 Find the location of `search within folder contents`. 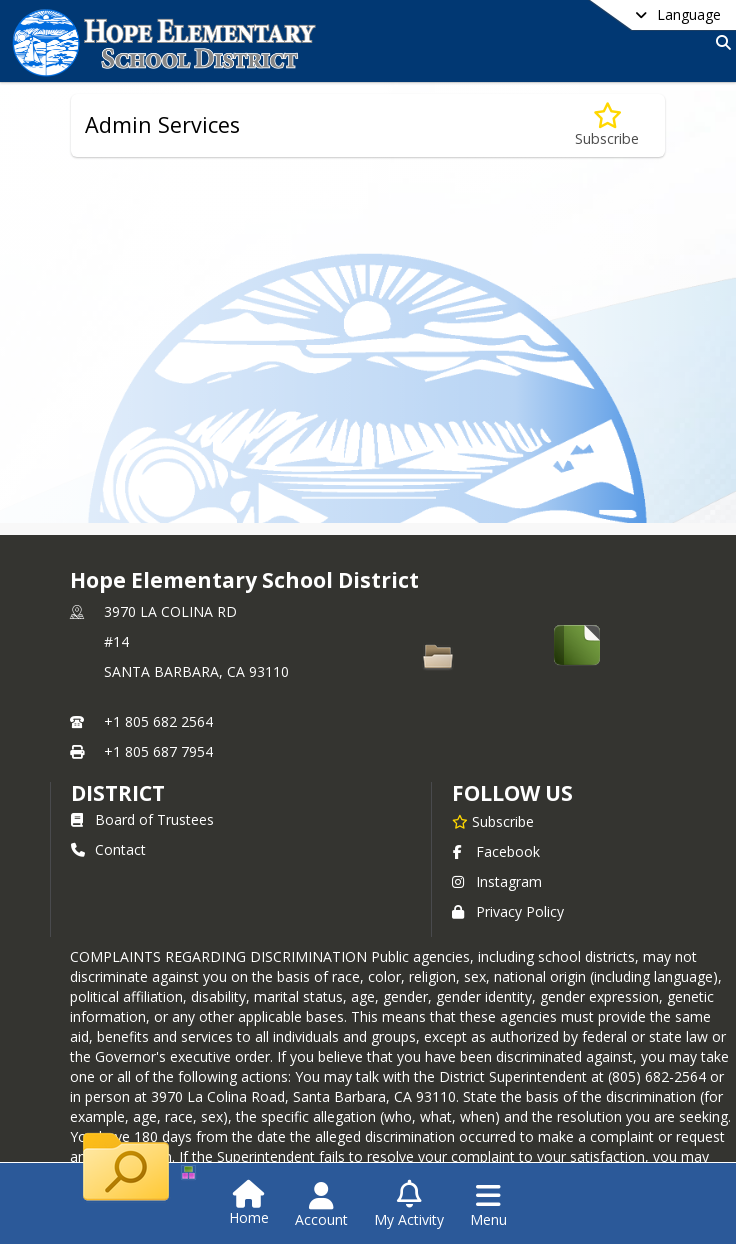

search within folder contents is located at coordinates (126, 1169).